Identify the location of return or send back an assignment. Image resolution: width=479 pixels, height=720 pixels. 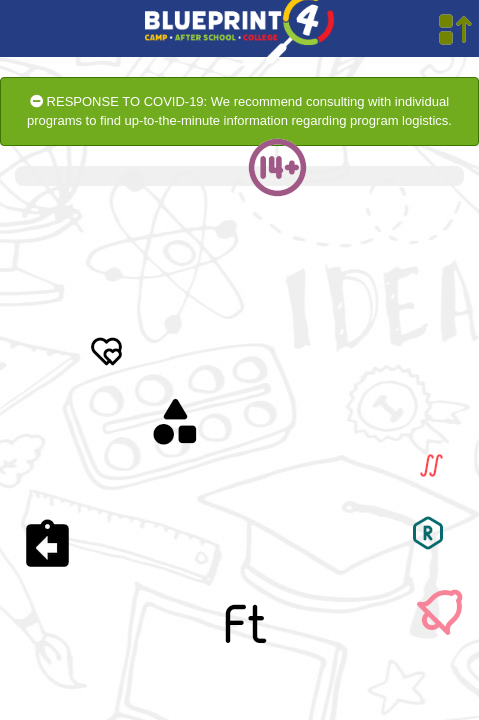
(47, 545).